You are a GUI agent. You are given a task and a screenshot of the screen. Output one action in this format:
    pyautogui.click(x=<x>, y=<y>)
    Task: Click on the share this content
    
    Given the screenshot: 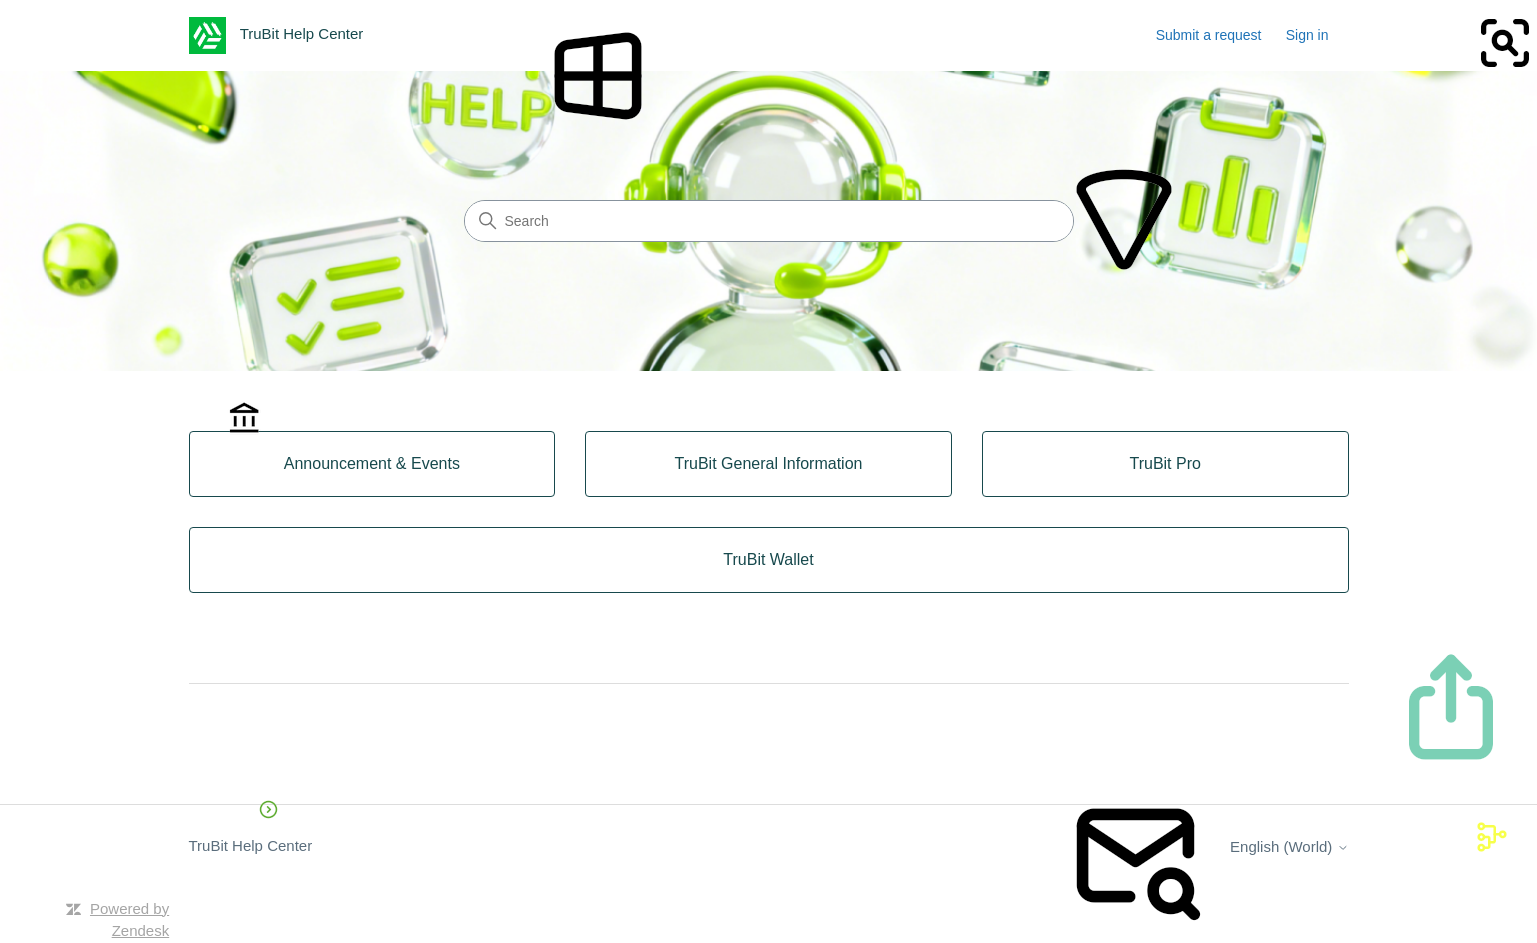 What is the action you would take?
    pyautogui.click(x=1451, y=707)
    